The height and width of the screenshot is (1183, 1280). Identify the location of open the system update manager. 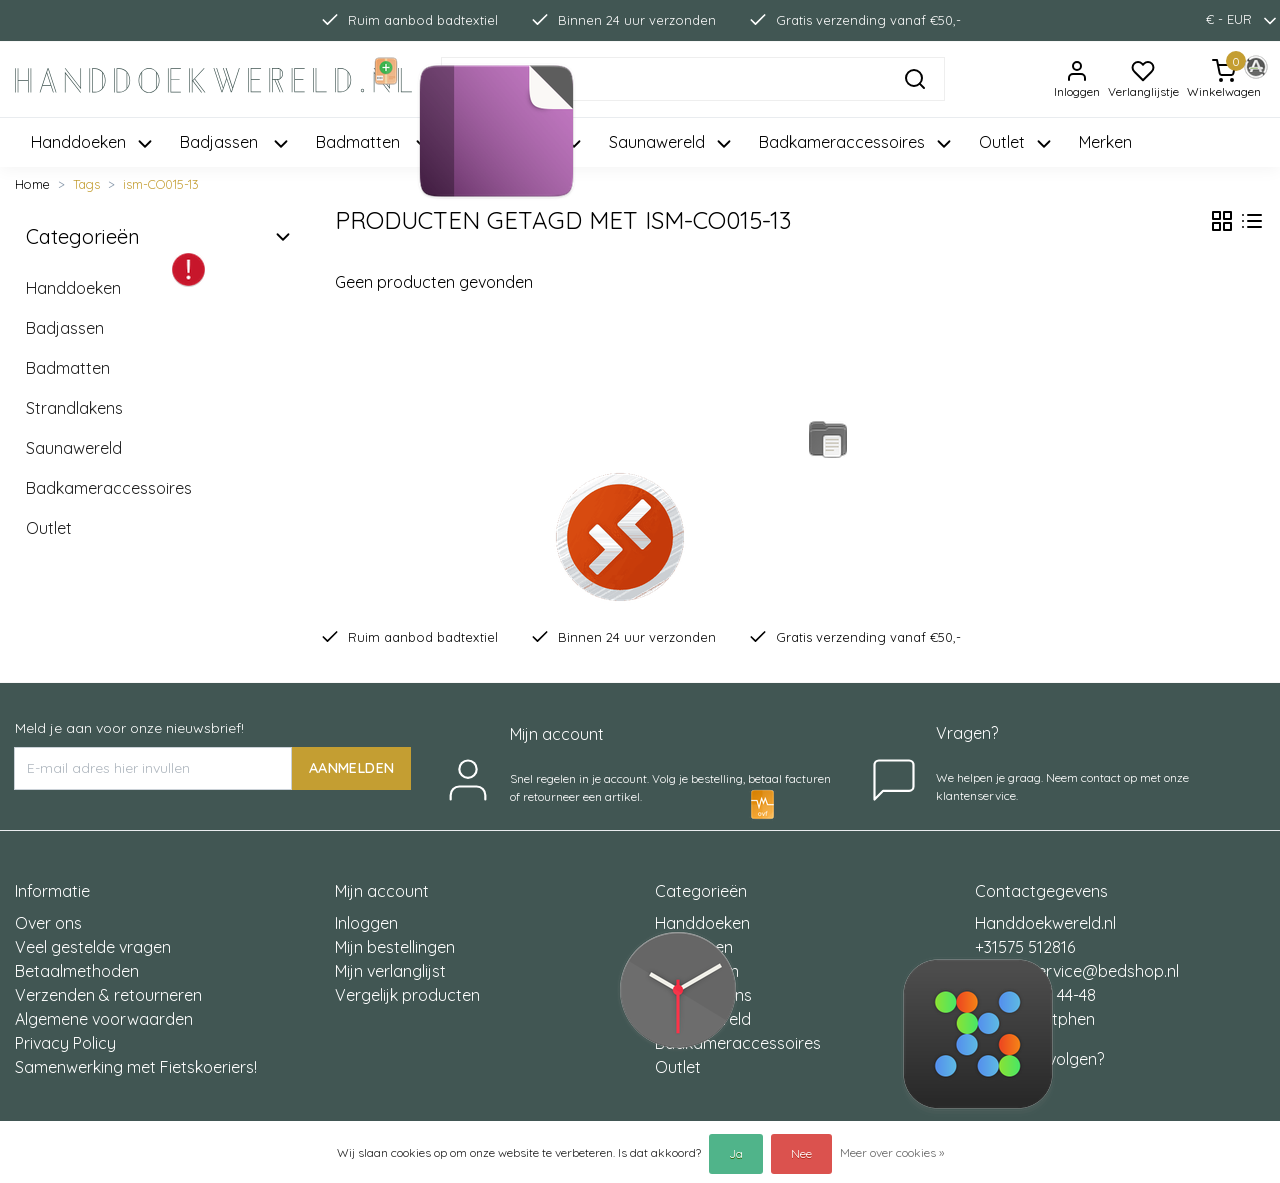
(1256, 67).